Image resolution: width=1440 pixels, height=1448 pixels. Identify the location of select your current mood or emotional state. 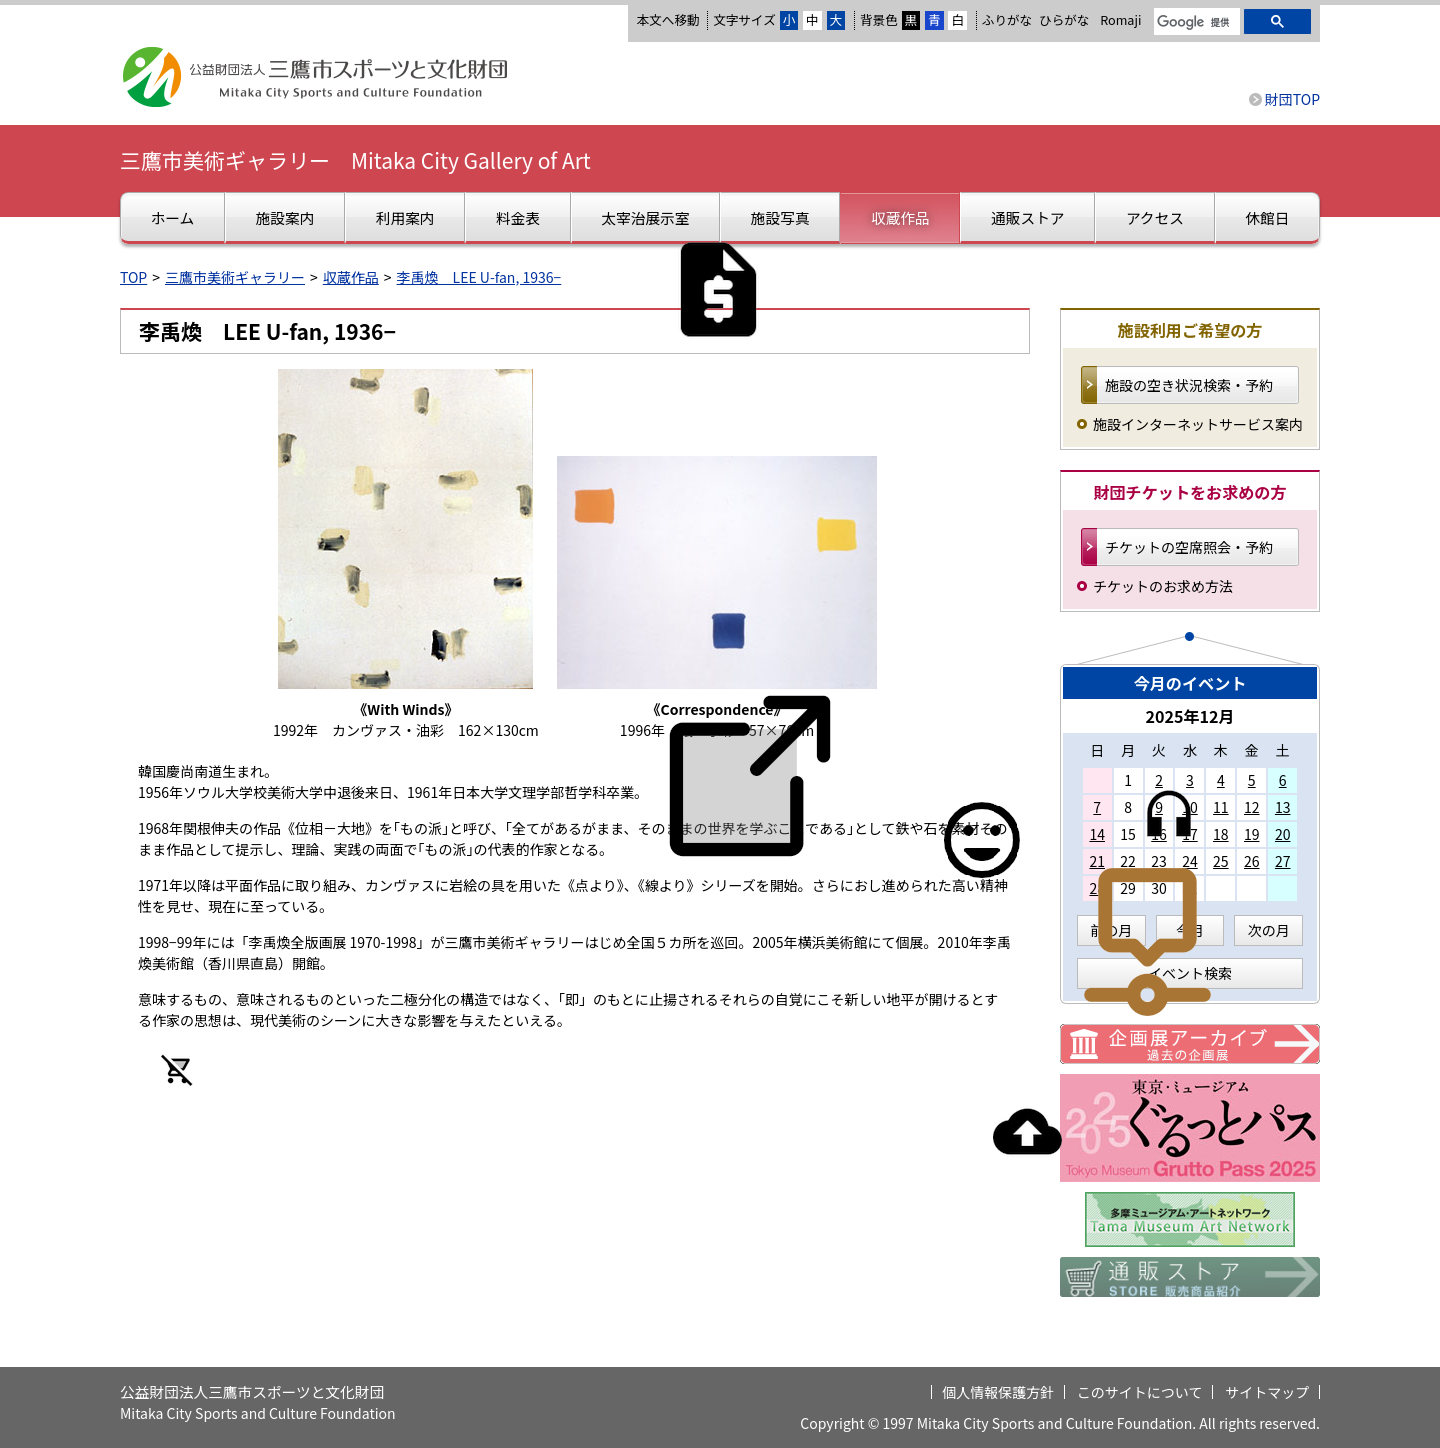
(982, 840).